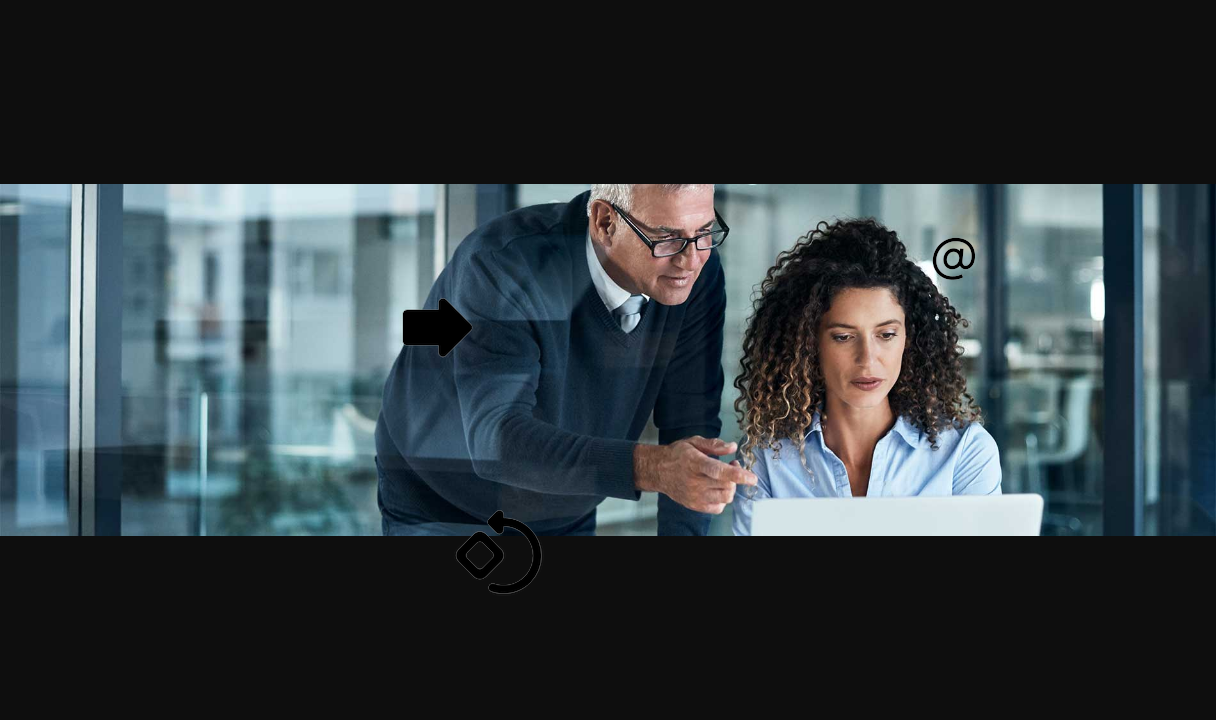 The image size is (1216, 720). I want to click on rotate image 90 degrees counterclockwise, so click(499, 551).